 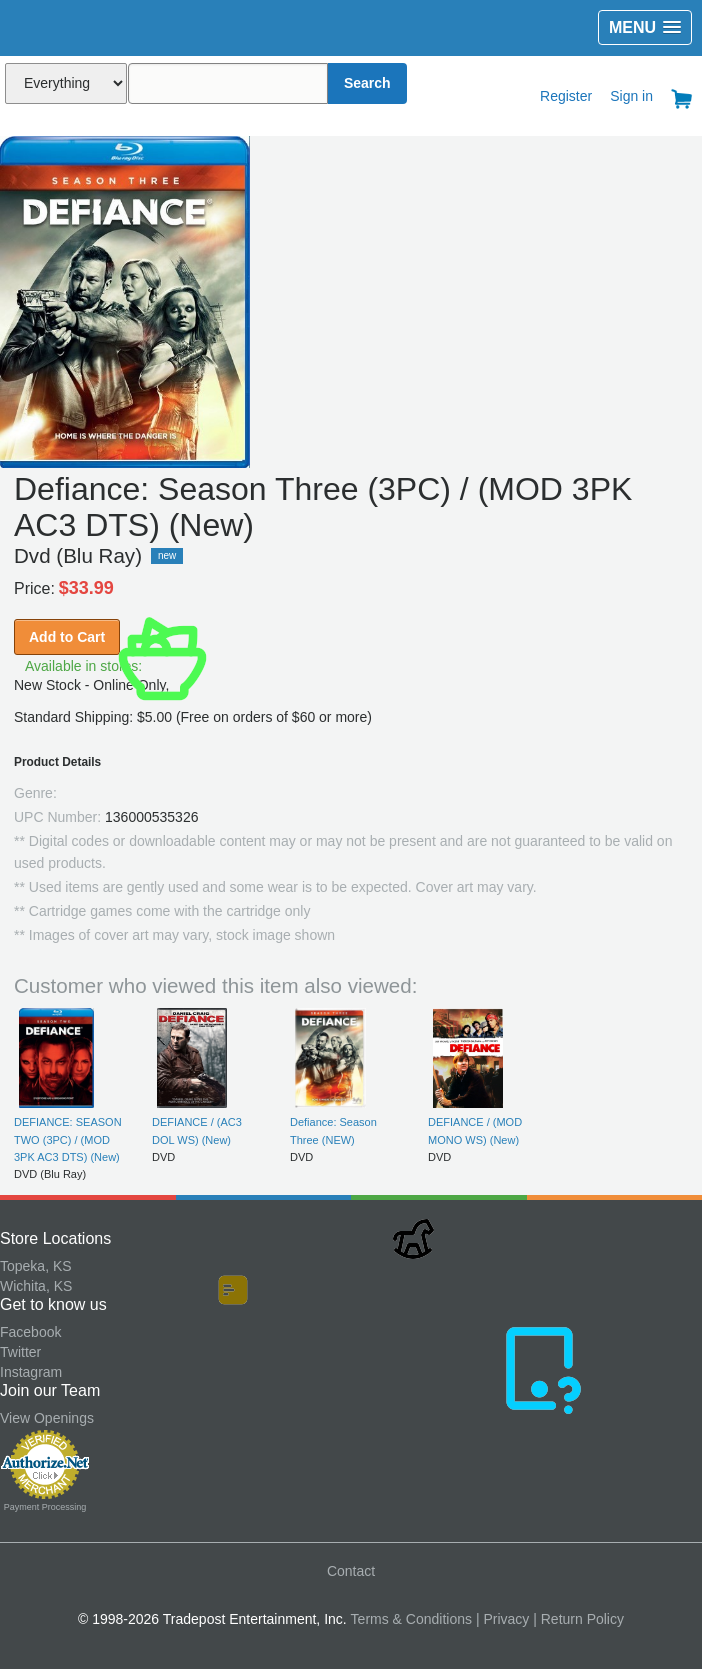 What do you see at coordinates (162, 656) in the screenshot?
I see `view salad or healthy food options` at bounding box center [162, 656].